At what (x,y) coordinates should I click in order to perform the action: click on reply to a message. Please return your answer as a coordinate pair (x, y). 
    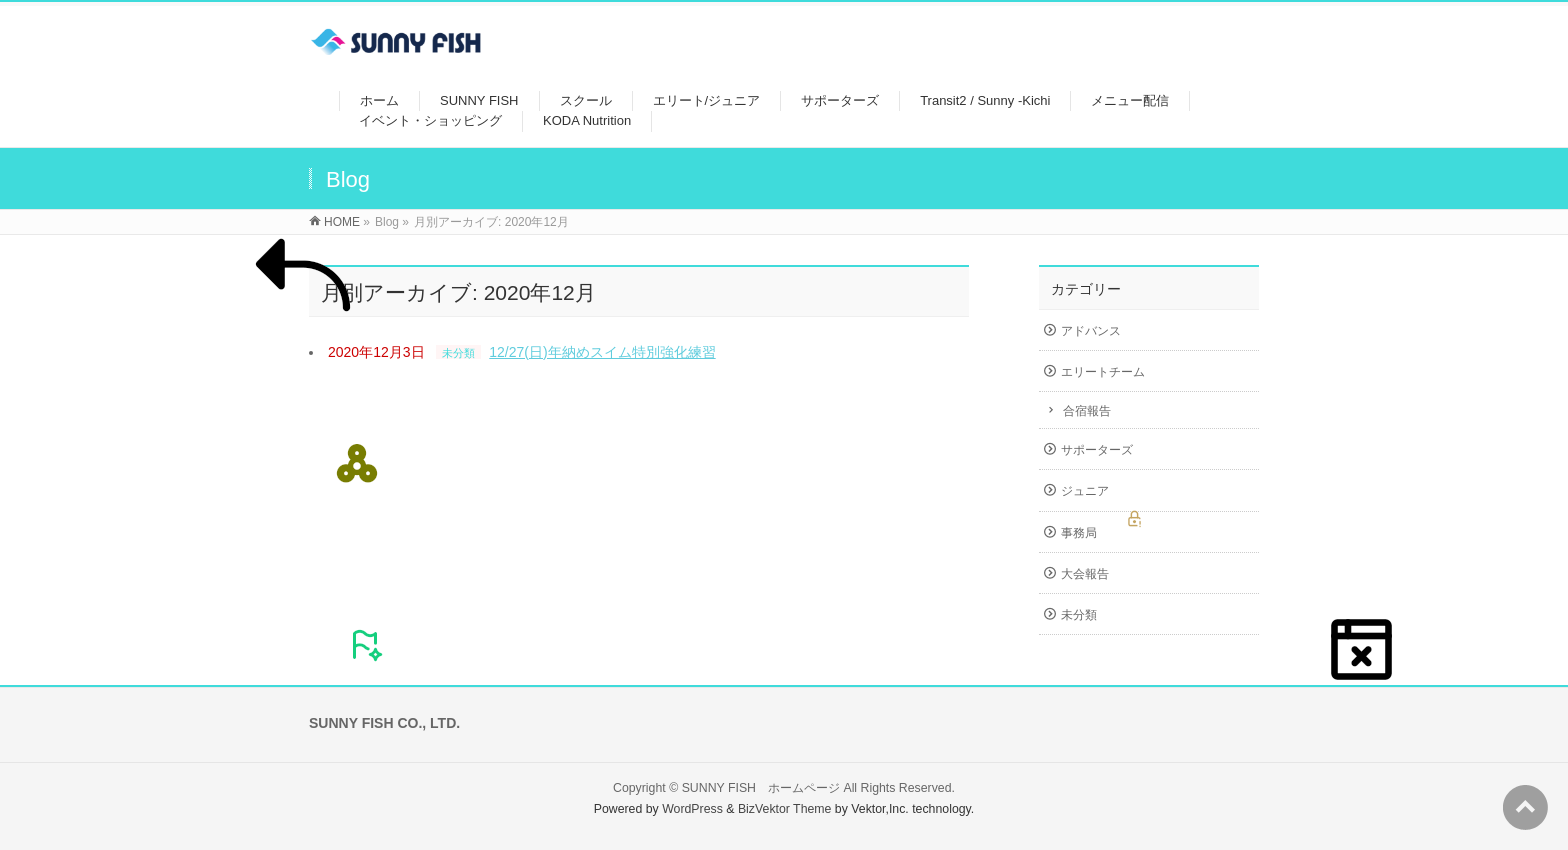
    Looking at the image, I should click on (303, 275).